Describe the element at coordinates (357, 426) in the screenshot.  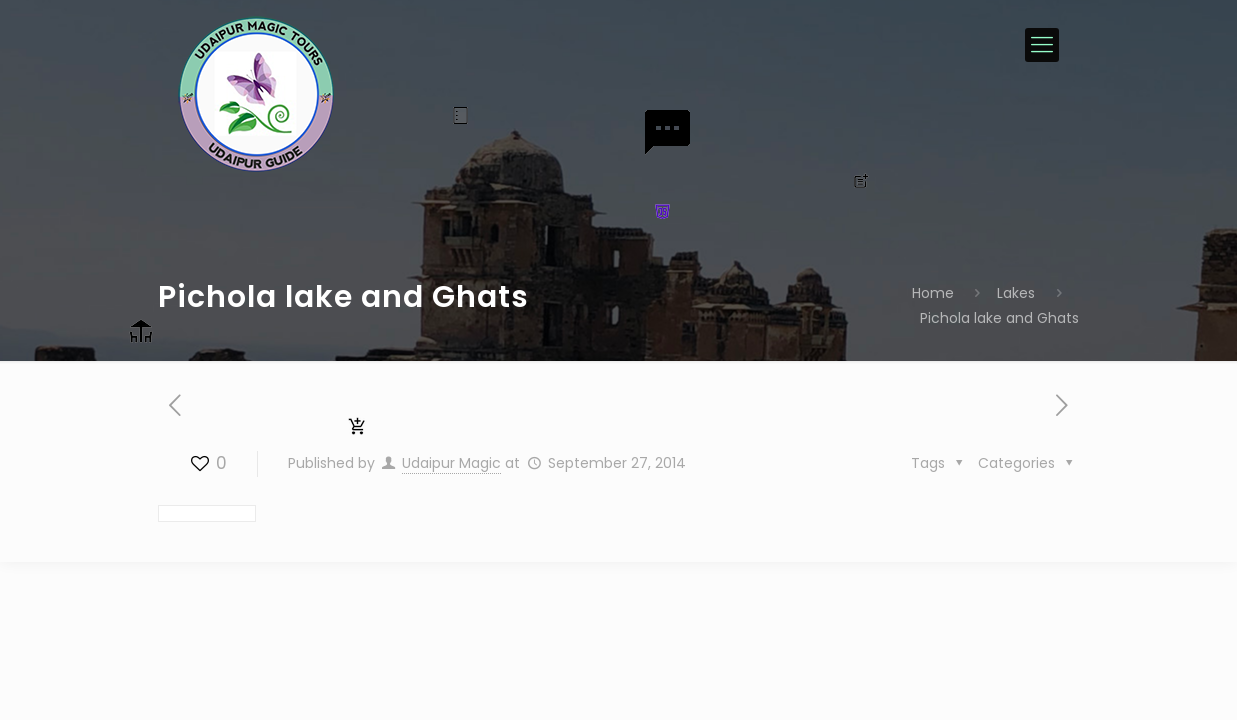
I see `add item to shopping cart` at that location.